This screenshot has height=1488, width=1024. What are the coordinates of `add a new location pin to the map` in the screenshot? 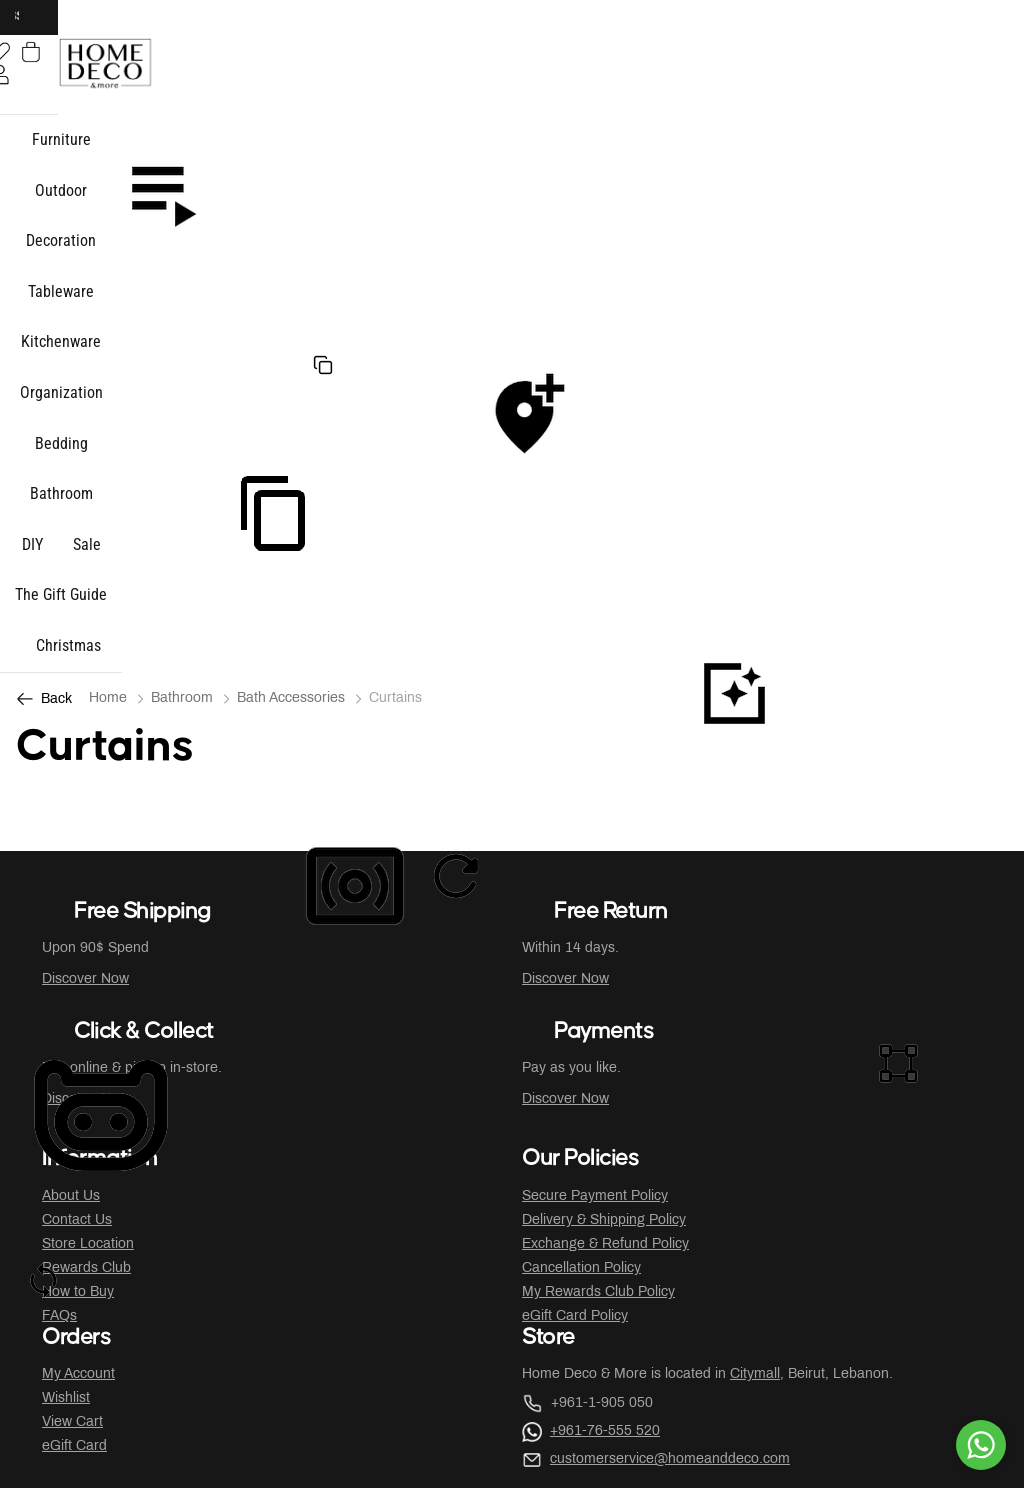 It's located at (524, 413).